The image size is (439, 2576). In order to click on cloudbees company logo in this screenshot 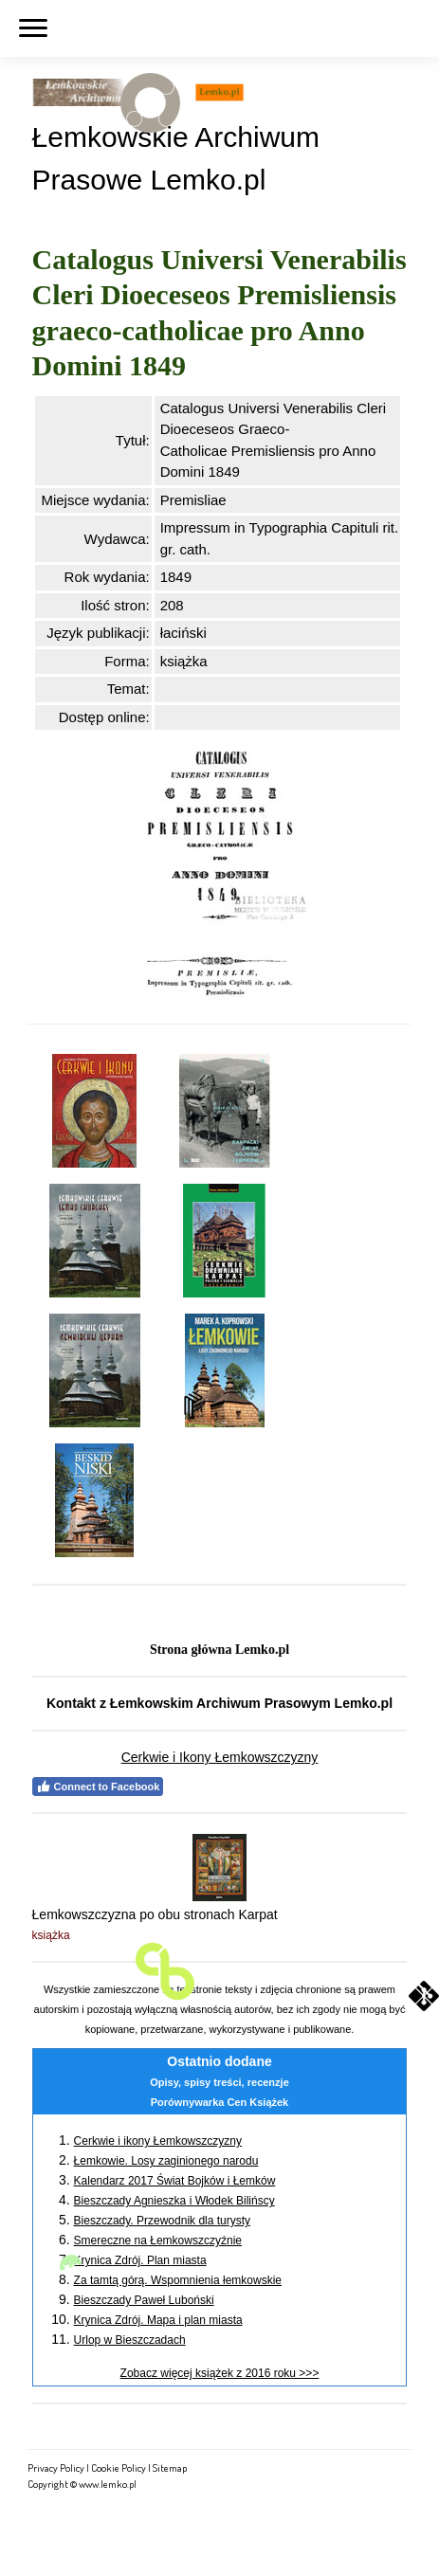, I will do `click(165, 1971)`.